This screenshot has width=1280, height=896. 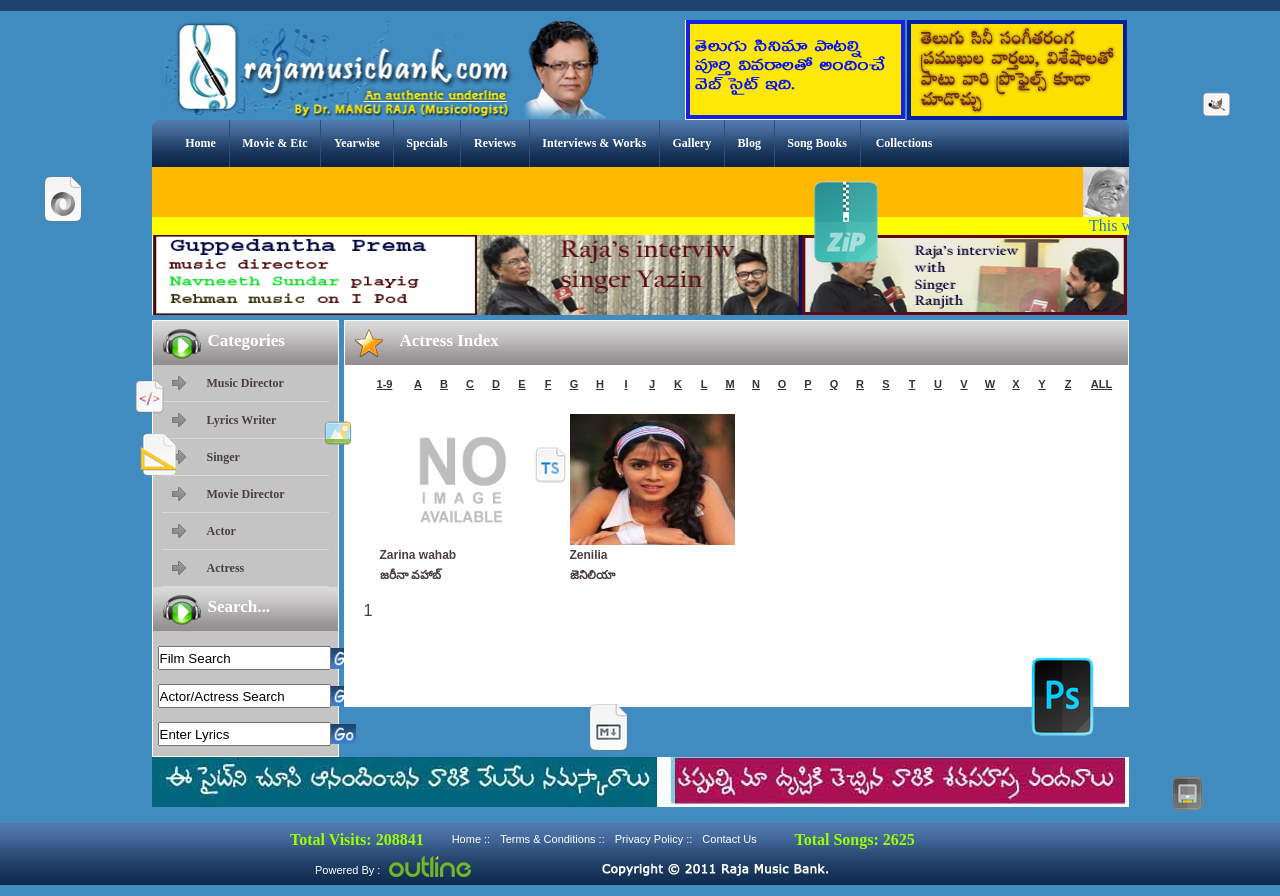 What do you see at coordinates (1062, 696) in the screenshot?
I see `adobe photoshop file type indicator` at bounding box center [1062, 696].